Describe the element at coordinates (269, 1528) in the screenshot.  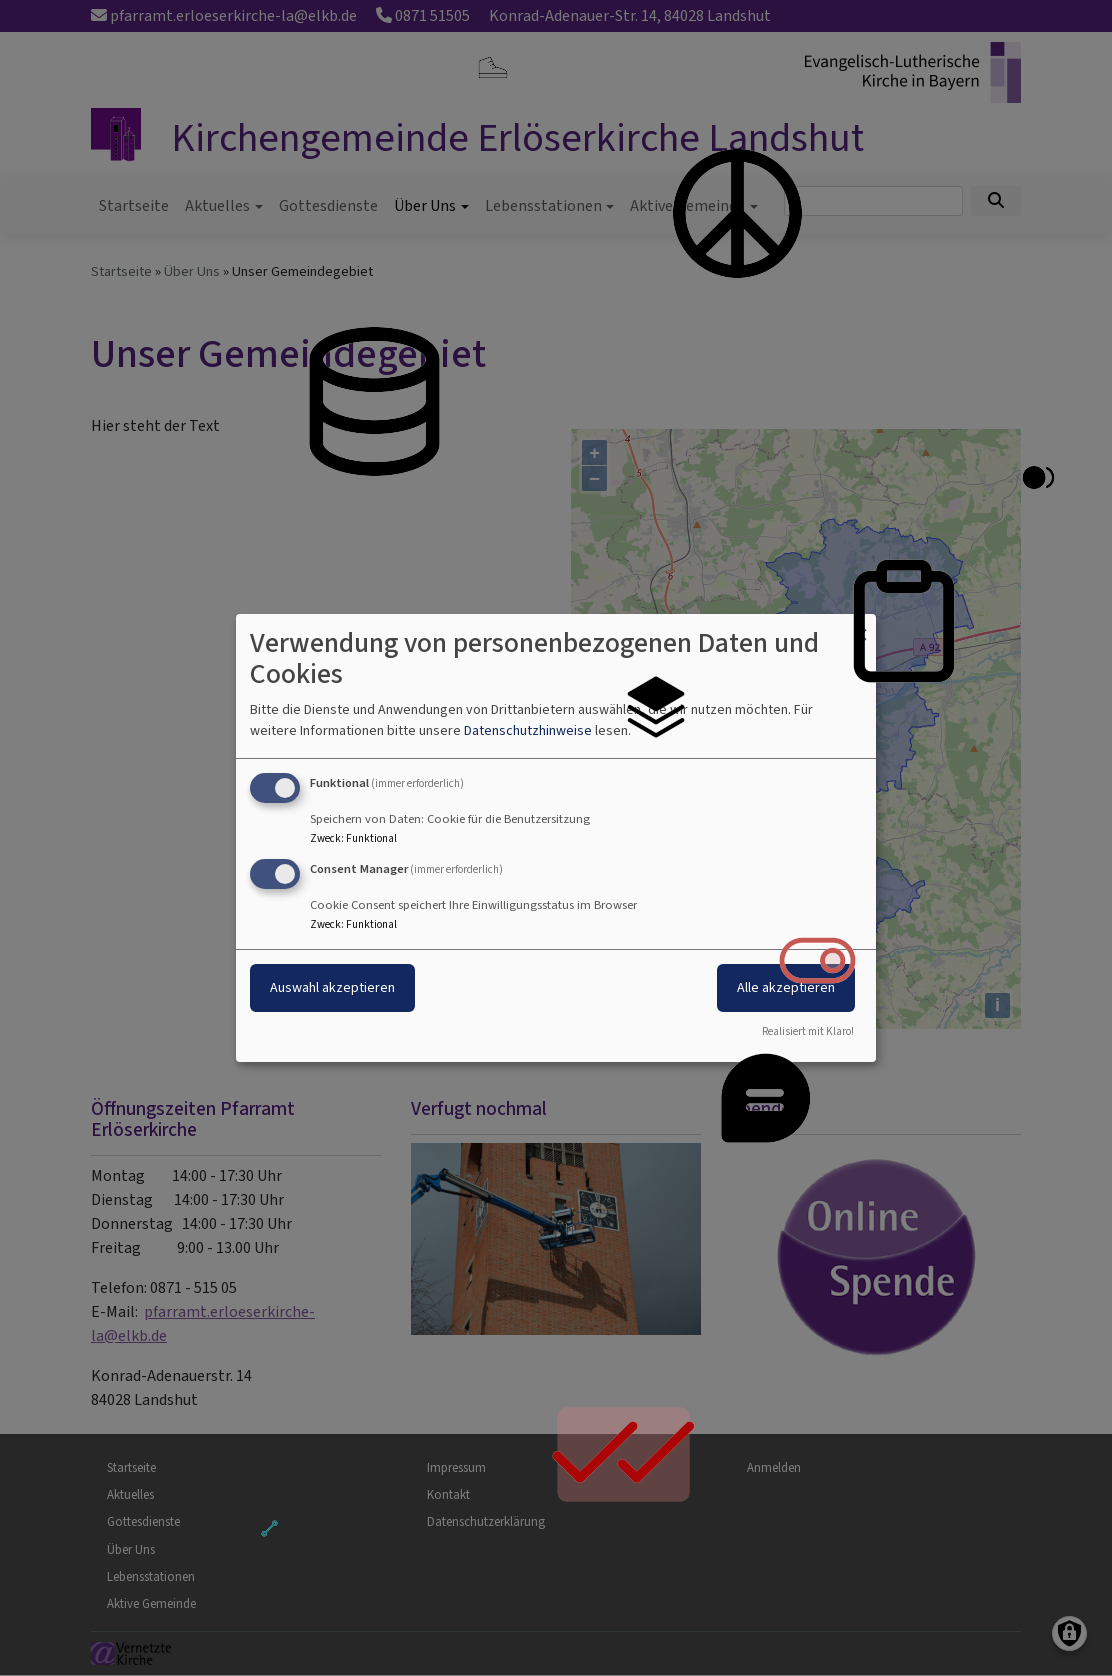
I see `draw a straight line between two points` at that location.